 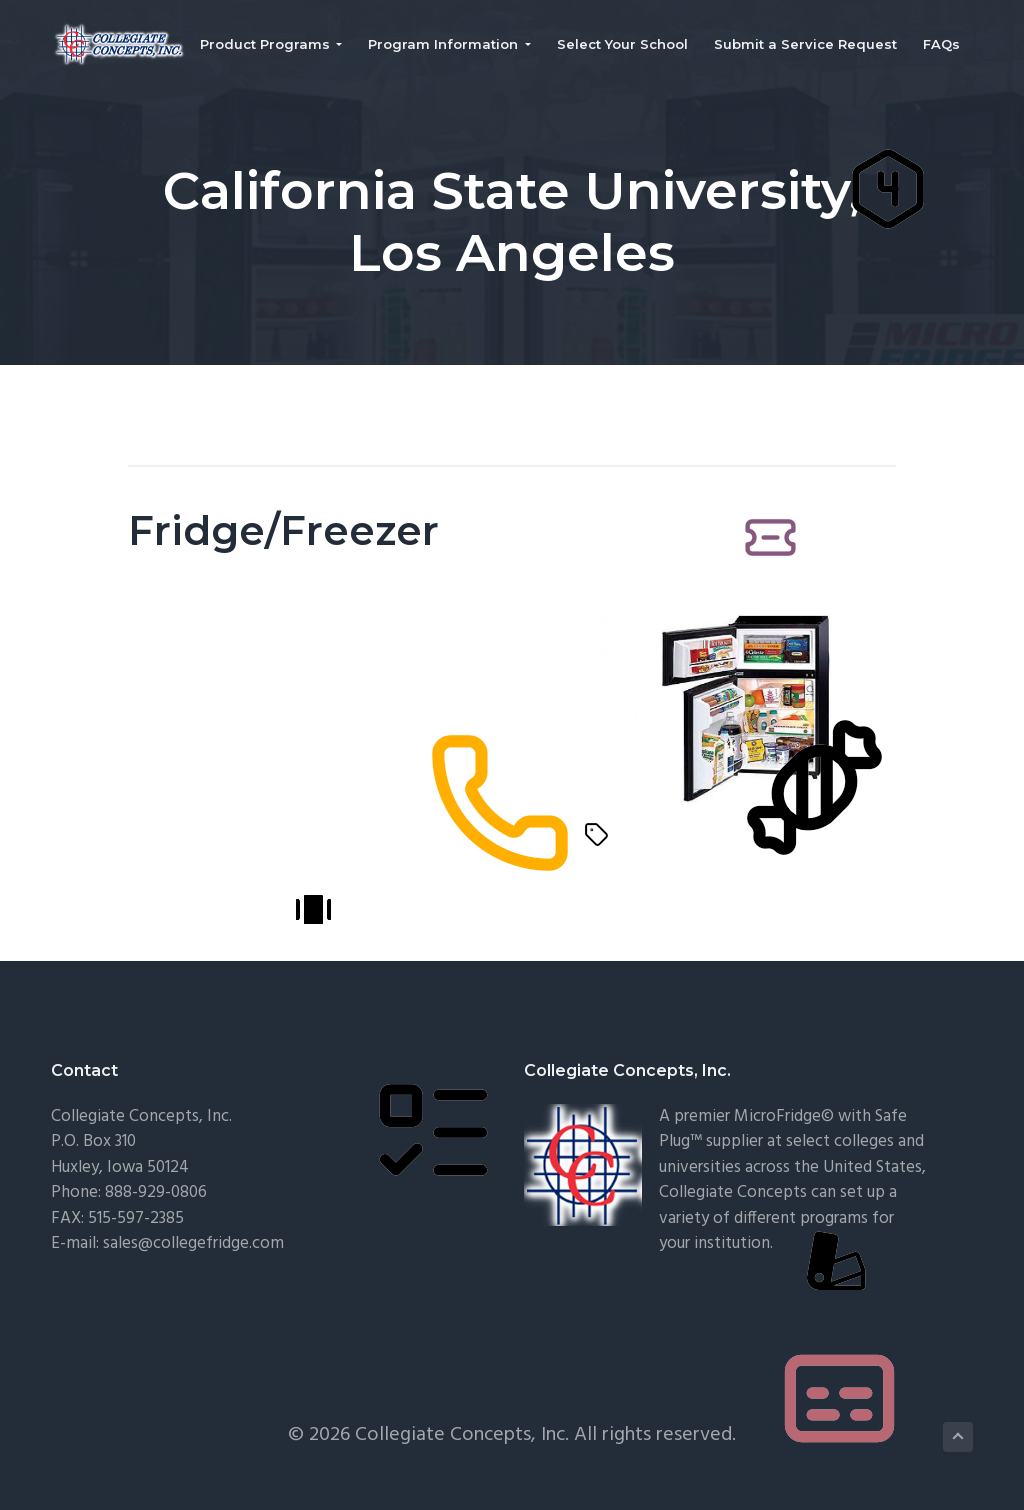 What do you see at coordinates (770, 537) in the screenshot?
I see `remove a ticket from your collection` at bounding box center [770, 537].